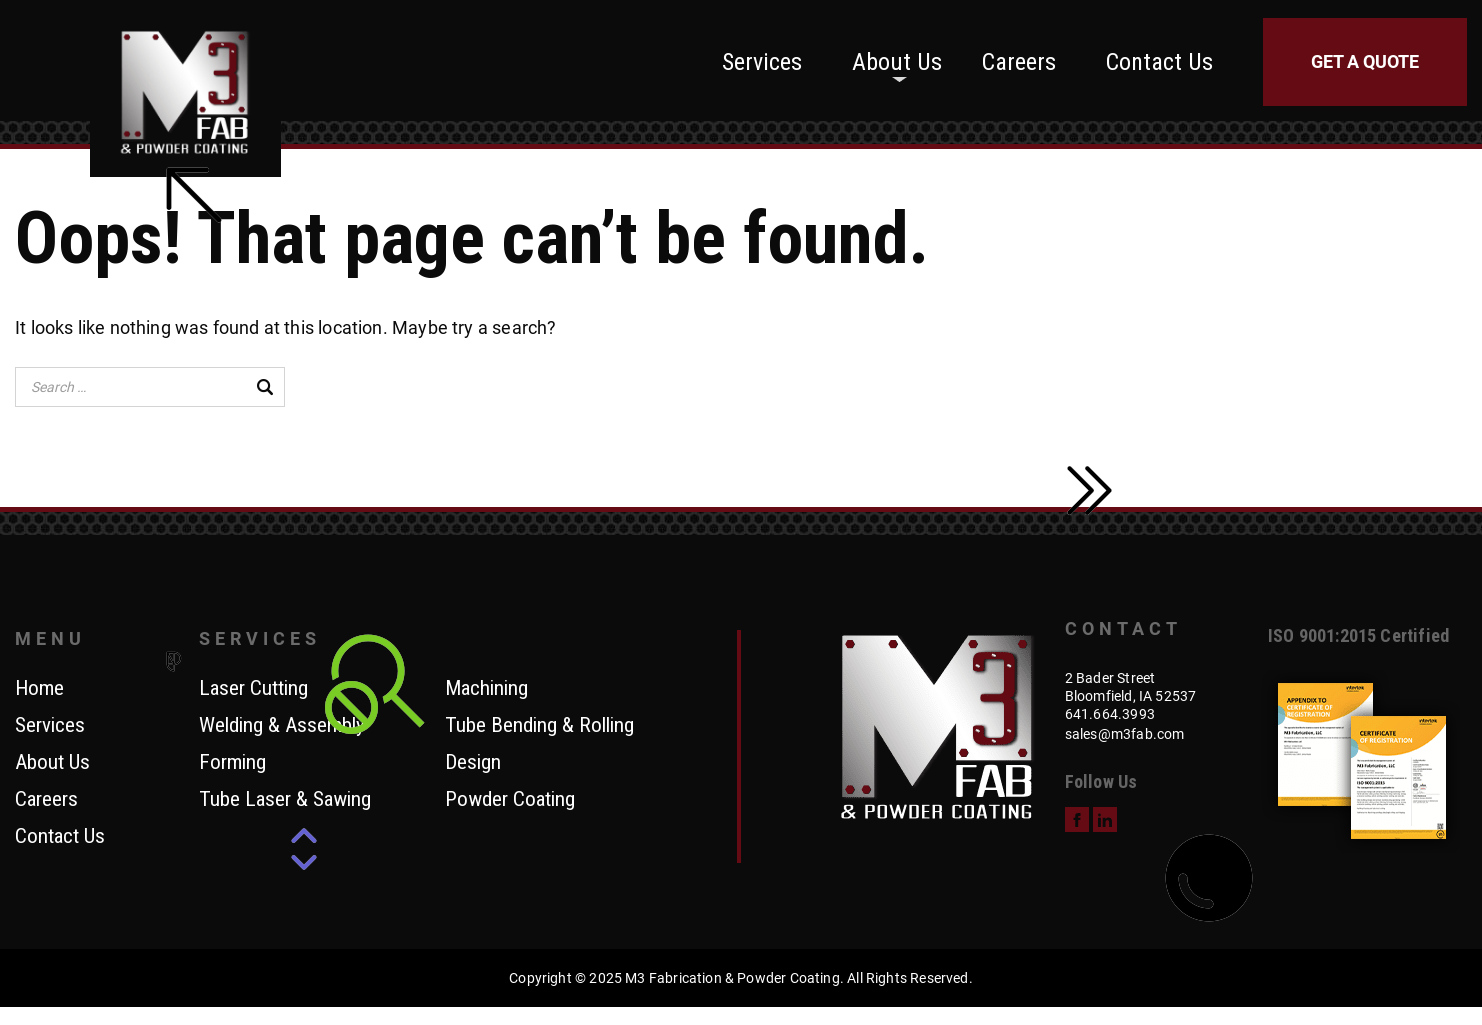 The width and height of the screenshot is (1482, 1025). Describe the element at coordinates (378, 681) in the screenshot. I see `stop or cancel the current search` at that location.